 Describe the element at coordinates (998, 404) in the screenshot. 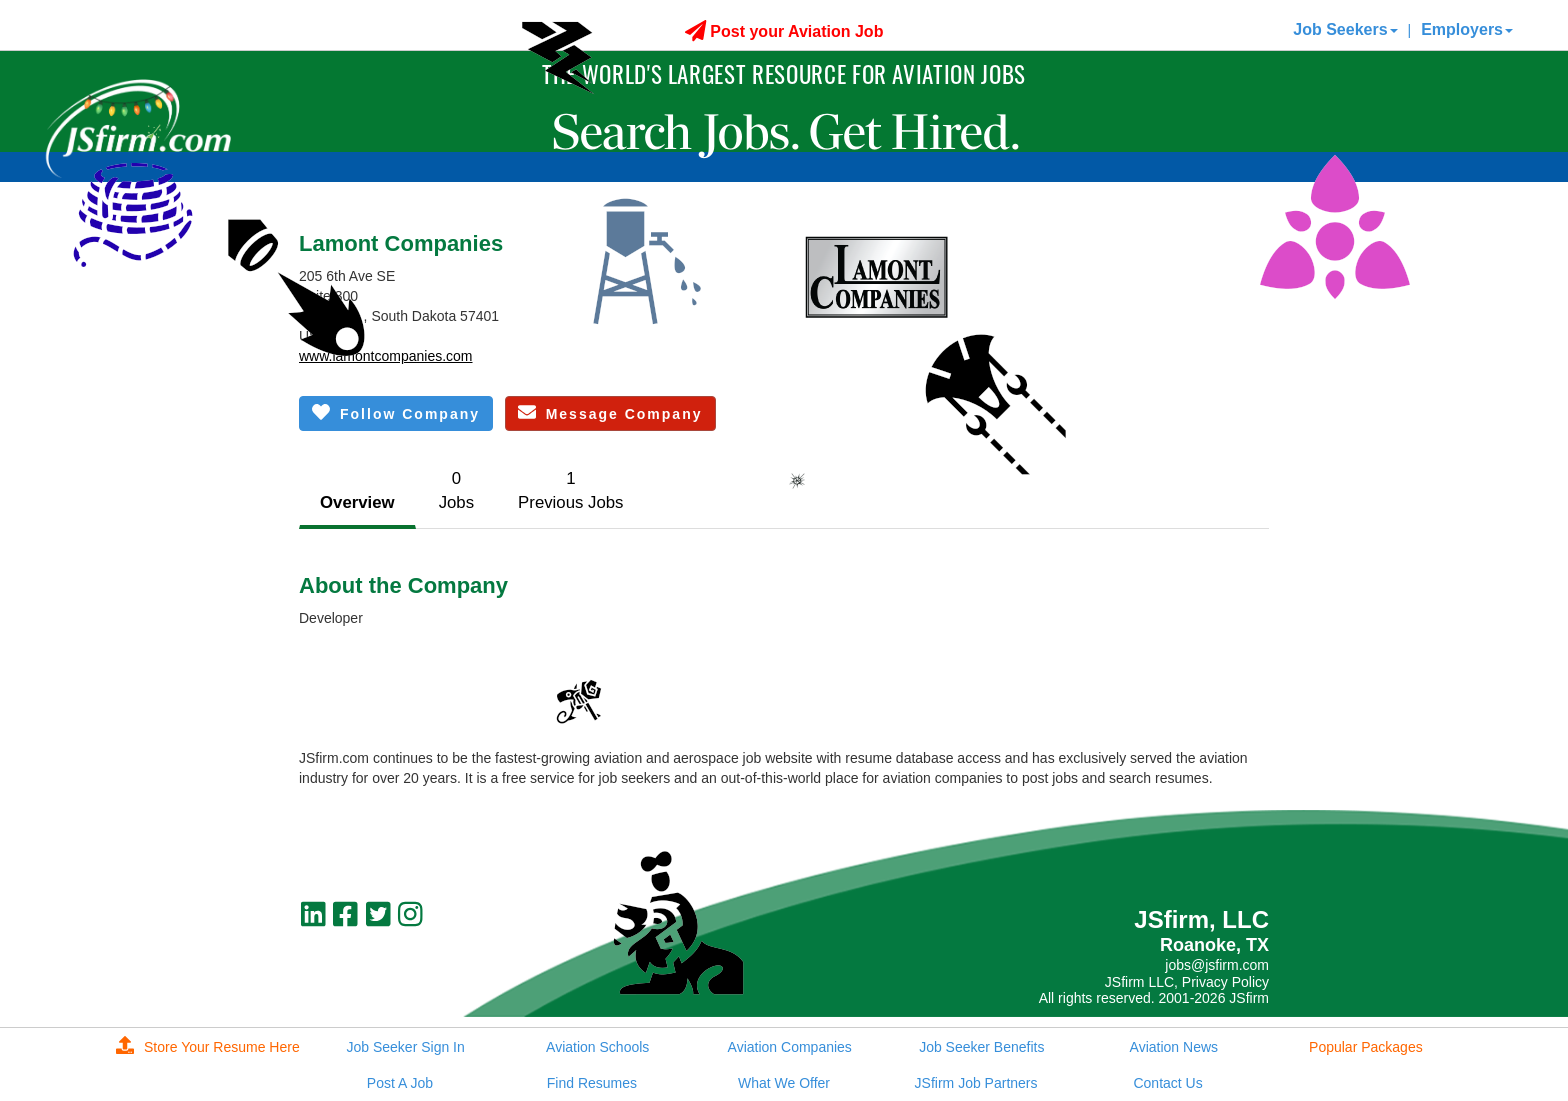

I see `strafe or sidestep movement control` at that location.